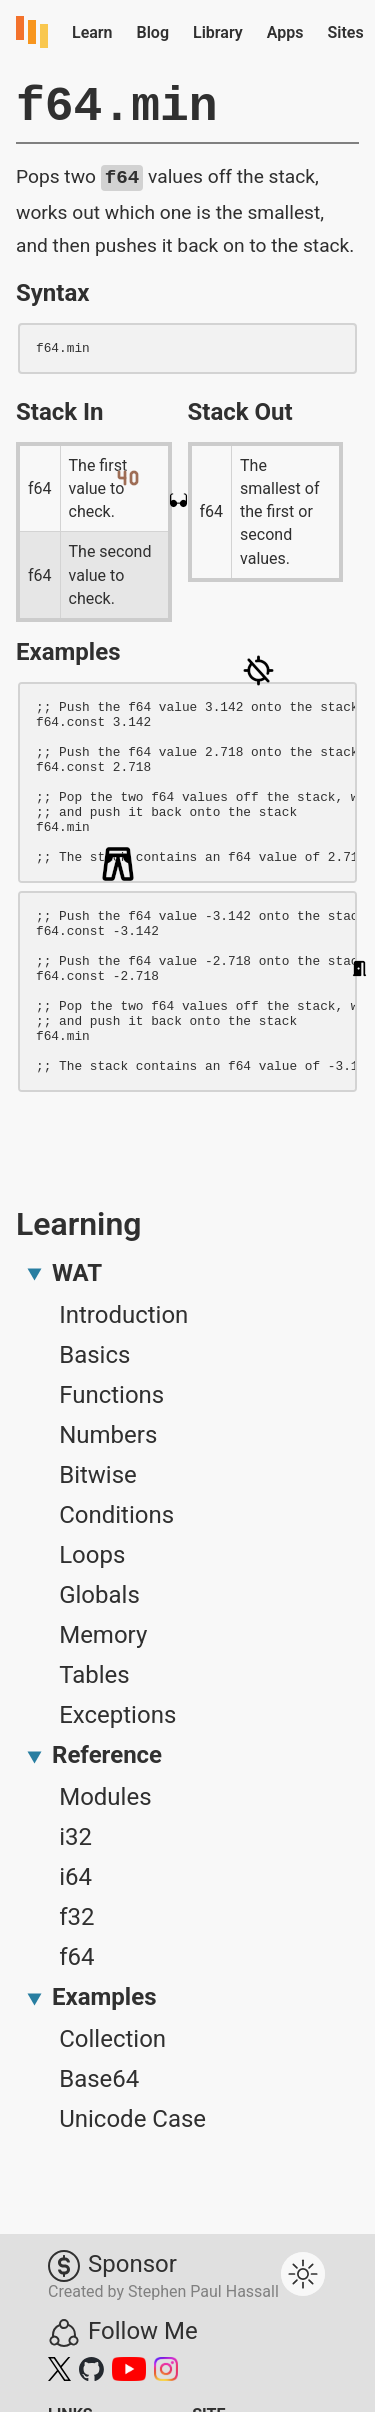  What do you see at coordinates (258, 670) in the screenshot?
I see `location services disabled` at bounding box center [258, 670].